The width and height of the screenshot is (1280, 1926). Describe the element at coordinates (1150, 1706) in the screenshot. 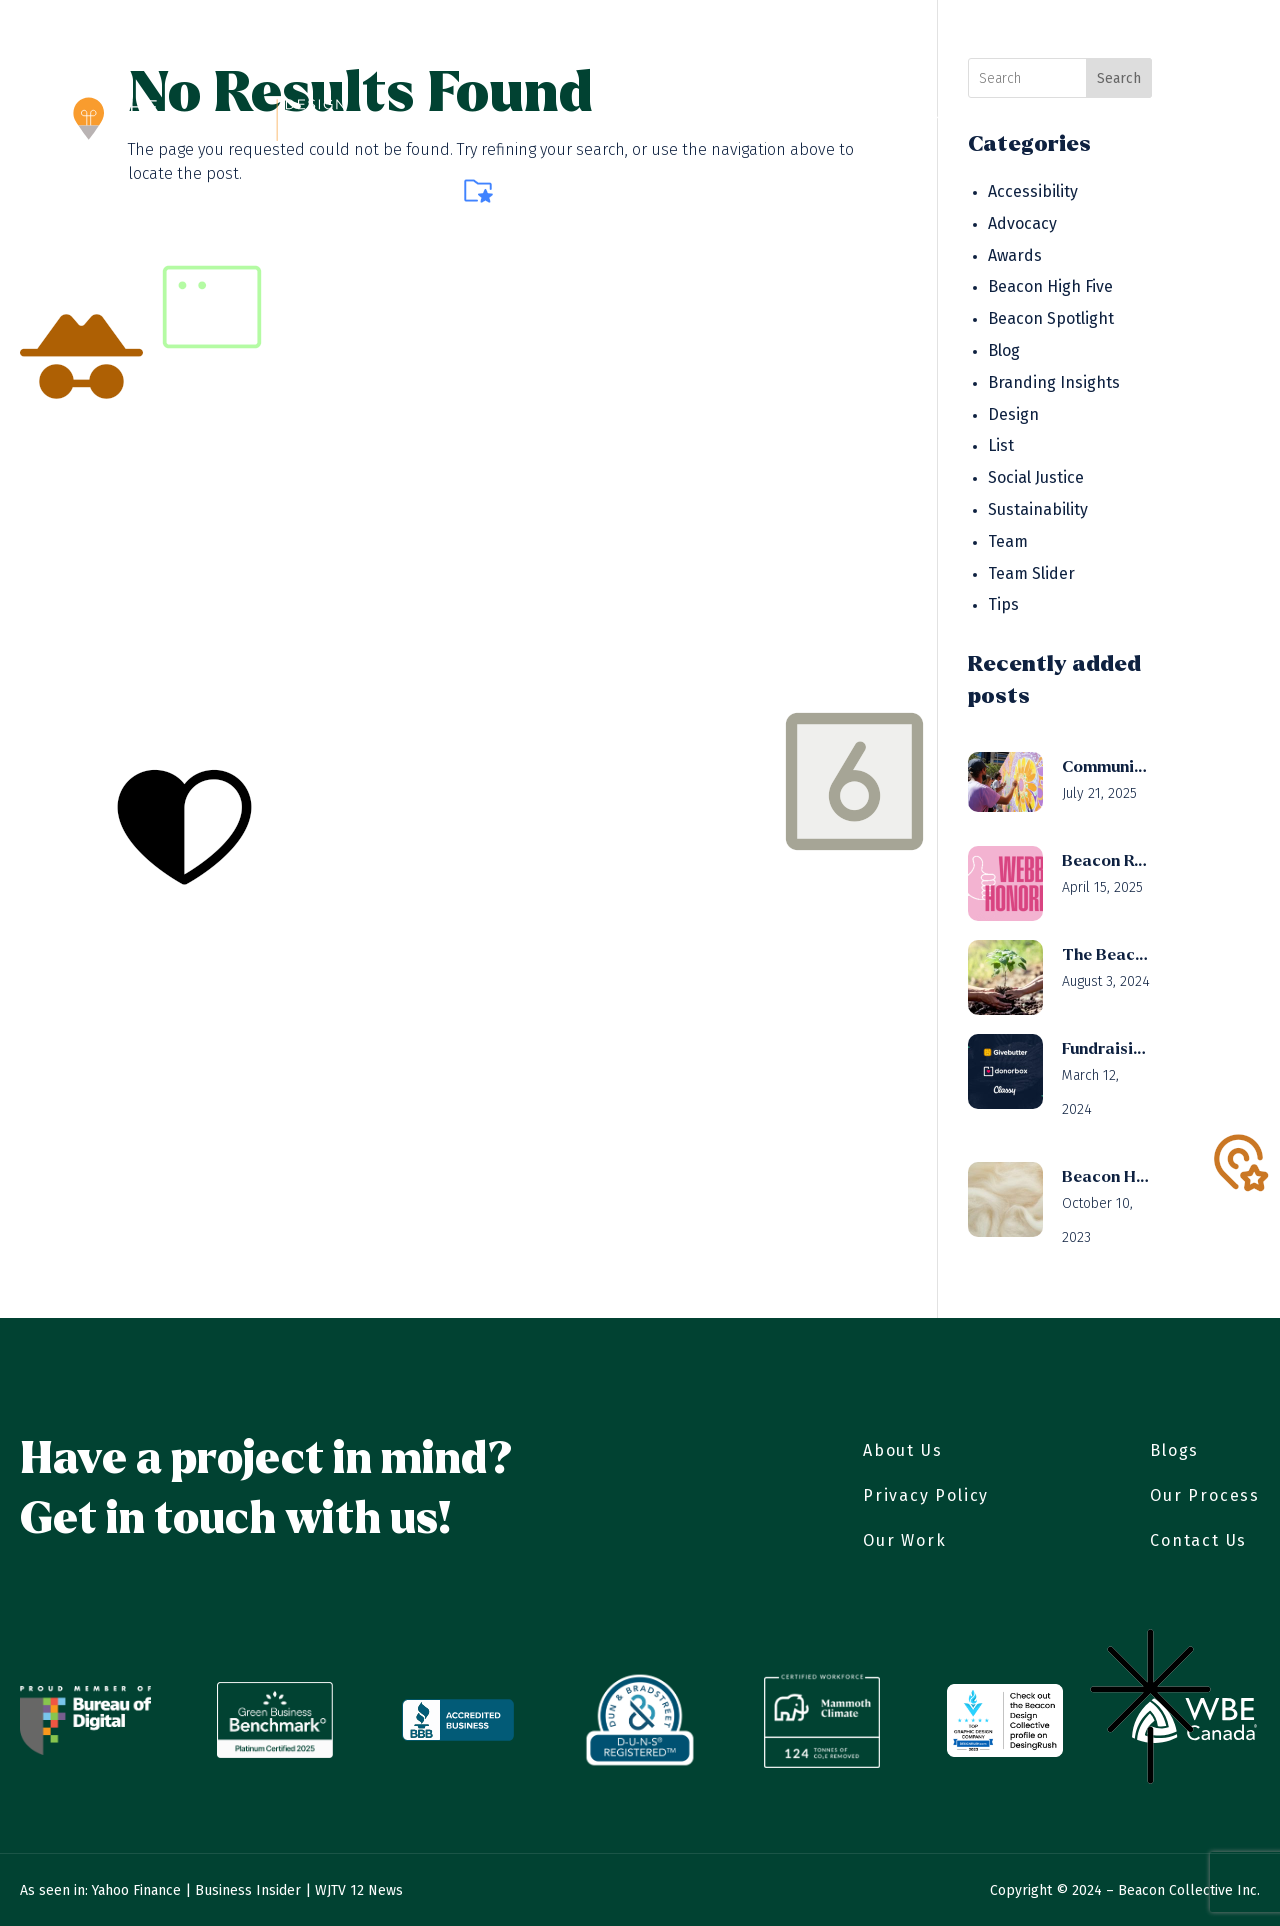

I see `link to linktree profile` at that location.